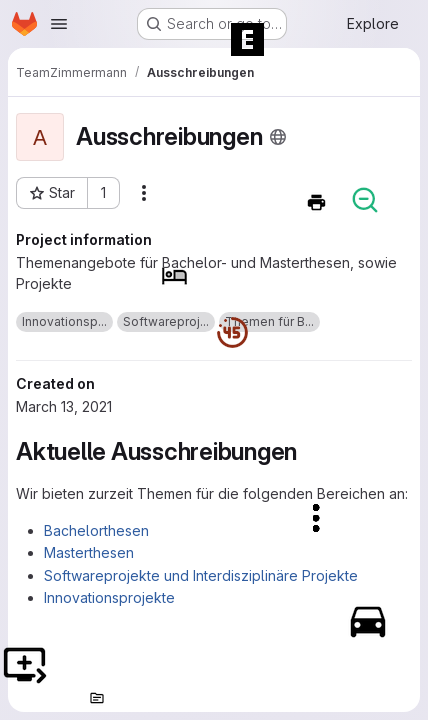  I want to click on print current document or page, so click(316, 202).